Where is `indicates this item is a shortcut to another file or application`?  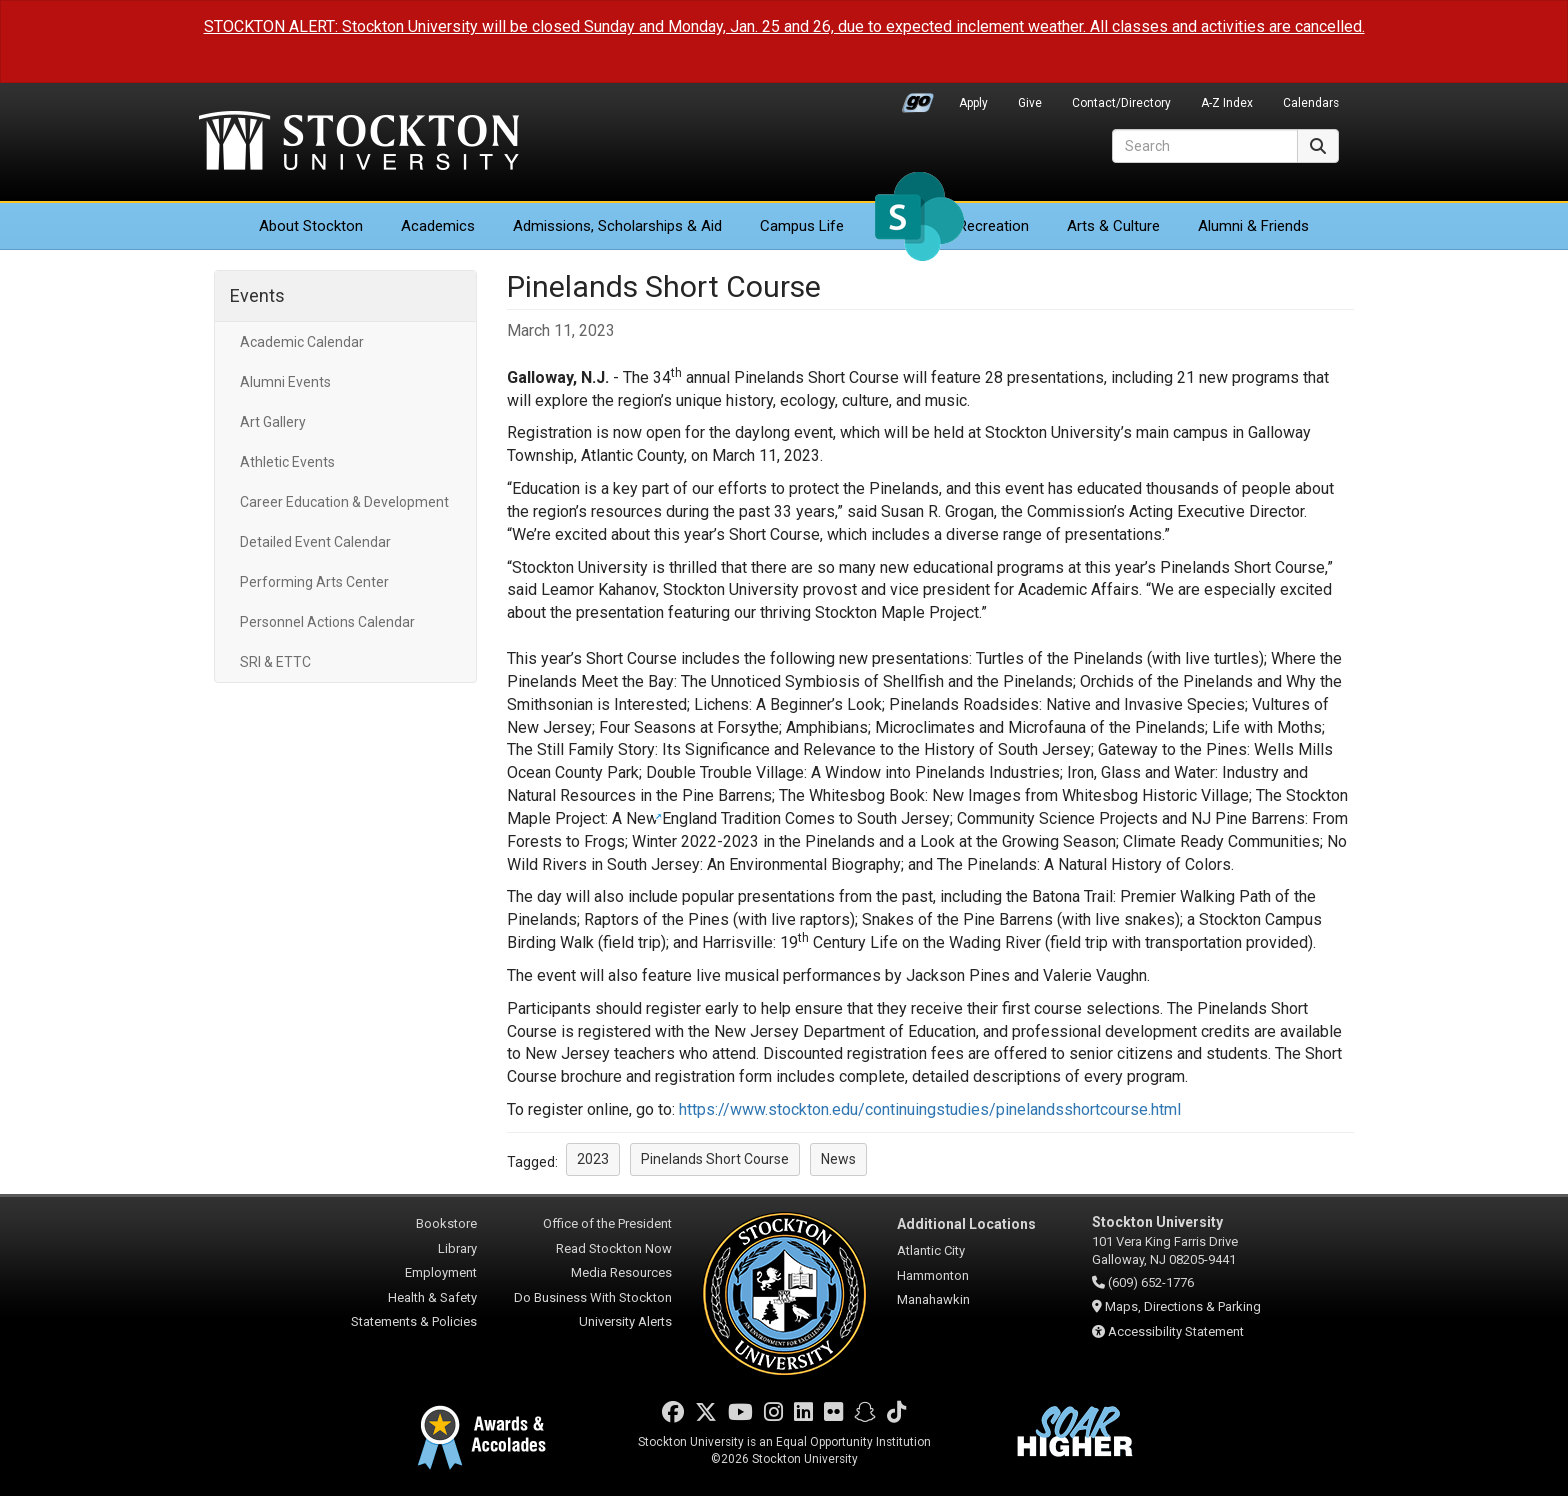 indicates this item is a shortcut to another file or application is located at coordinates (664, 811).